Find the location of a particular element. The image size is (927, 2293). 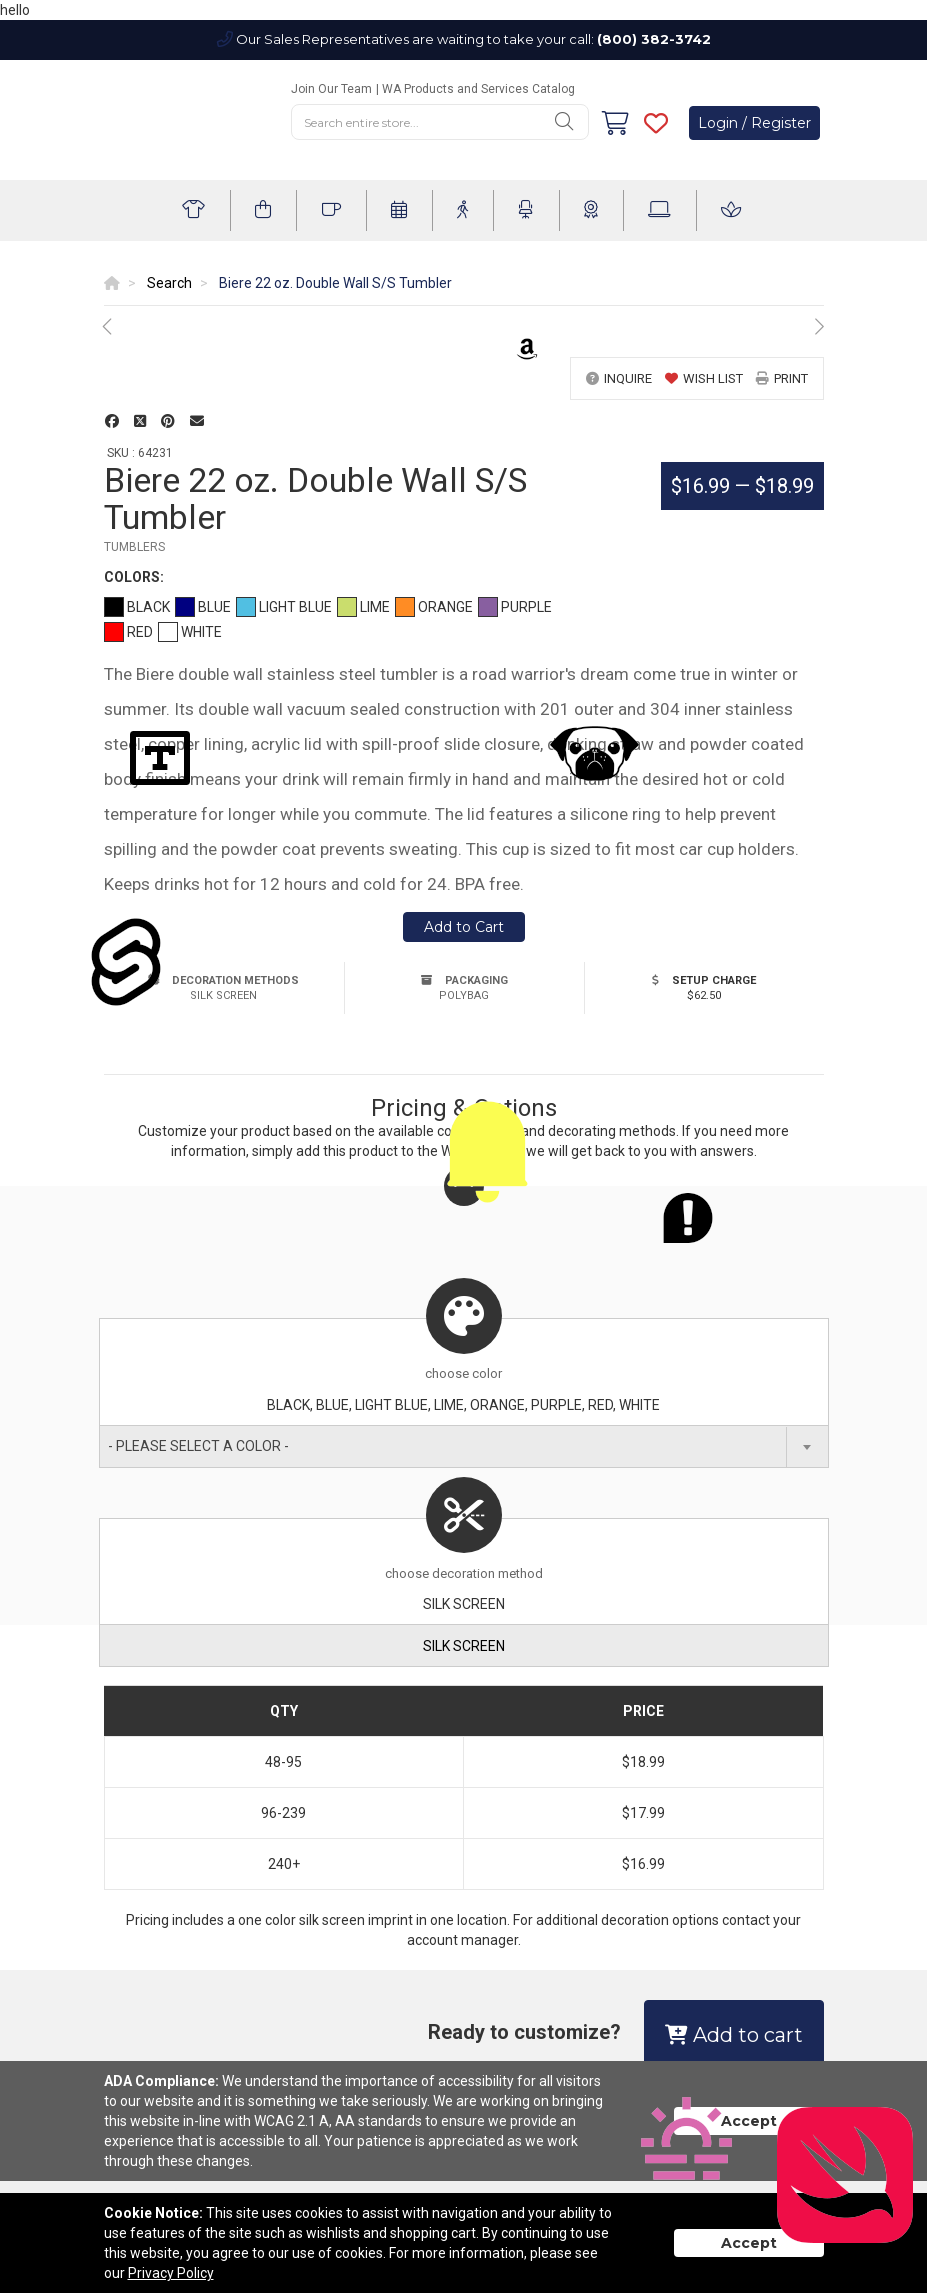

check service outage status on Downdetector is located at coordinates (688, 1218).